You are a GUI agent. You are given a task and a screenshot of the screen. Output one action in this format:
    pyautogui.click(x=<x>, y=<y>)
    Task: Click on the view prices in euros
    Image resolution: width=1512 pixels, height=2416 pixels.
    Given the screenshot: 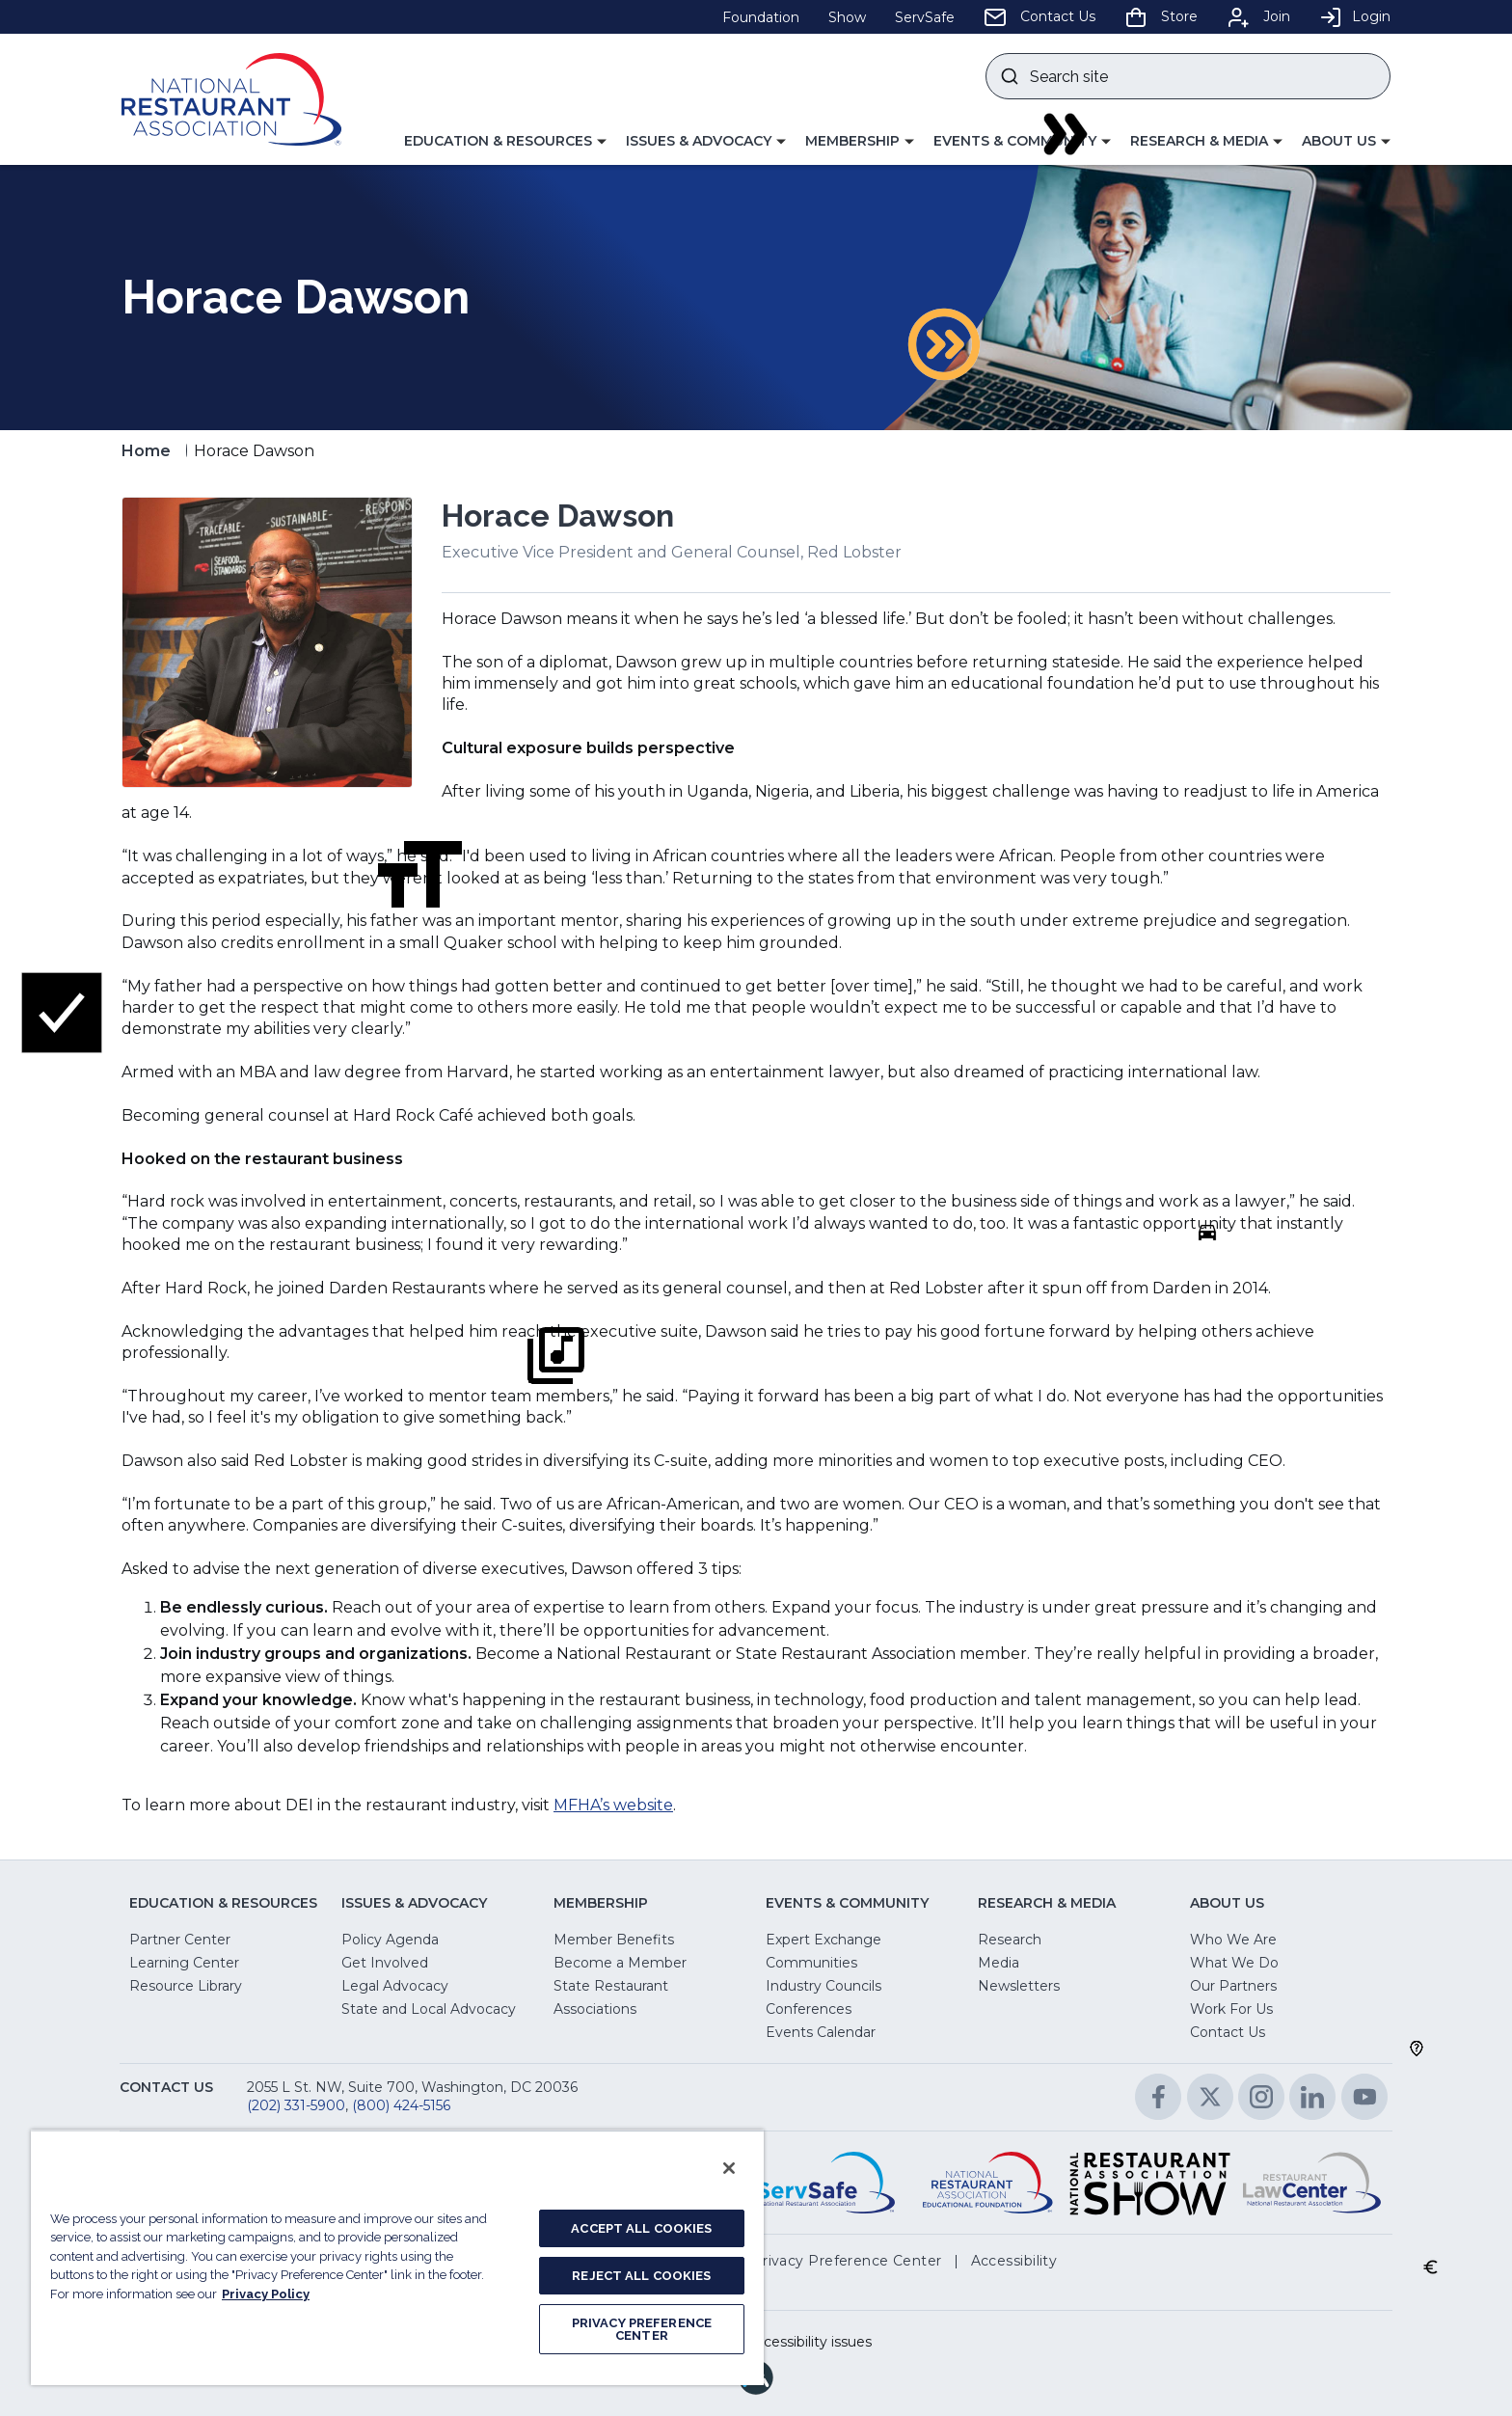 What is the action you would take?
    pyautogui.click(x=1430, y=2267)
    